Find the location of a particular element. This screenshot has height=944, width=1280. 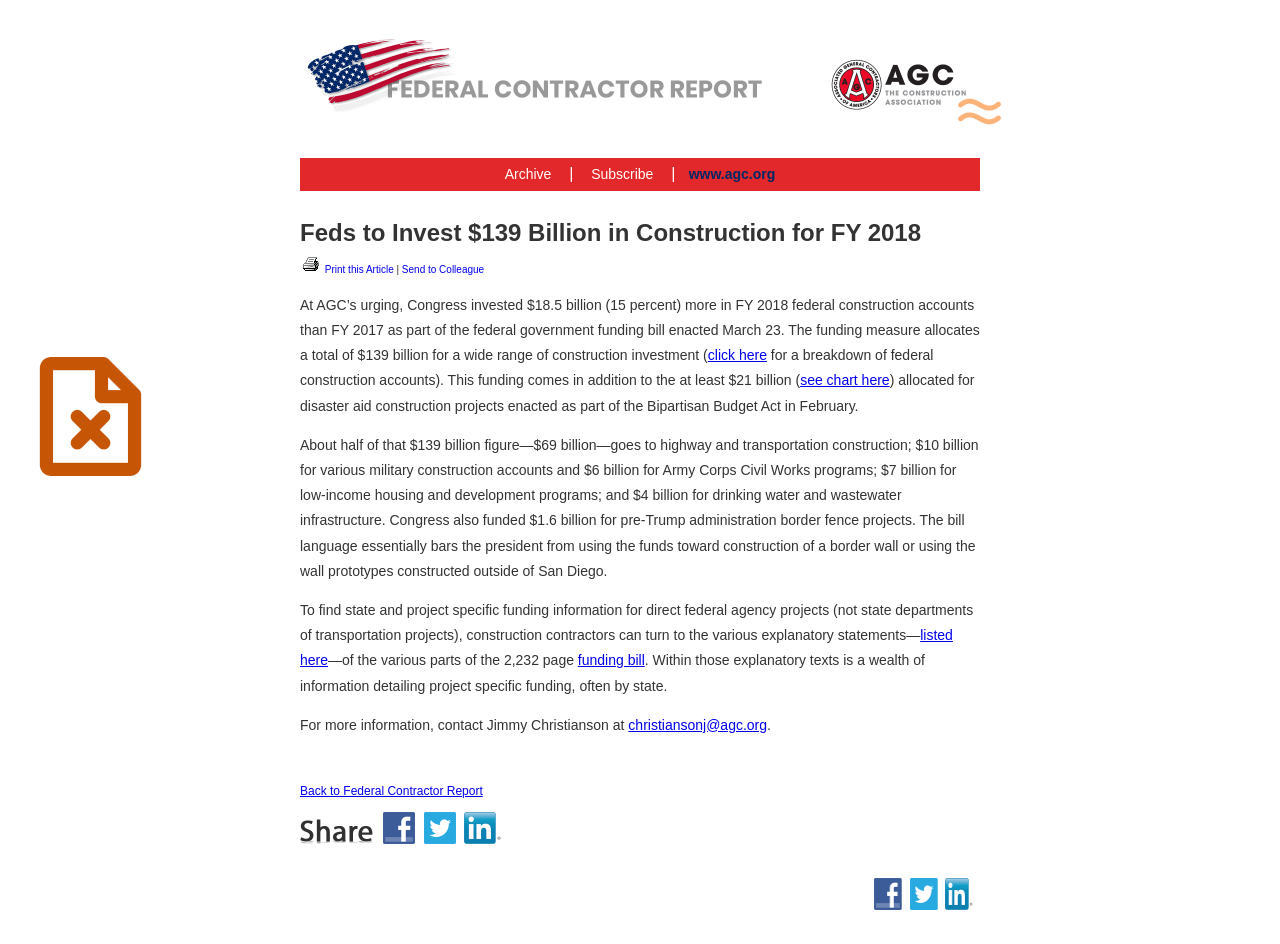

delete or remove a file is located at coordinates (90, 416).